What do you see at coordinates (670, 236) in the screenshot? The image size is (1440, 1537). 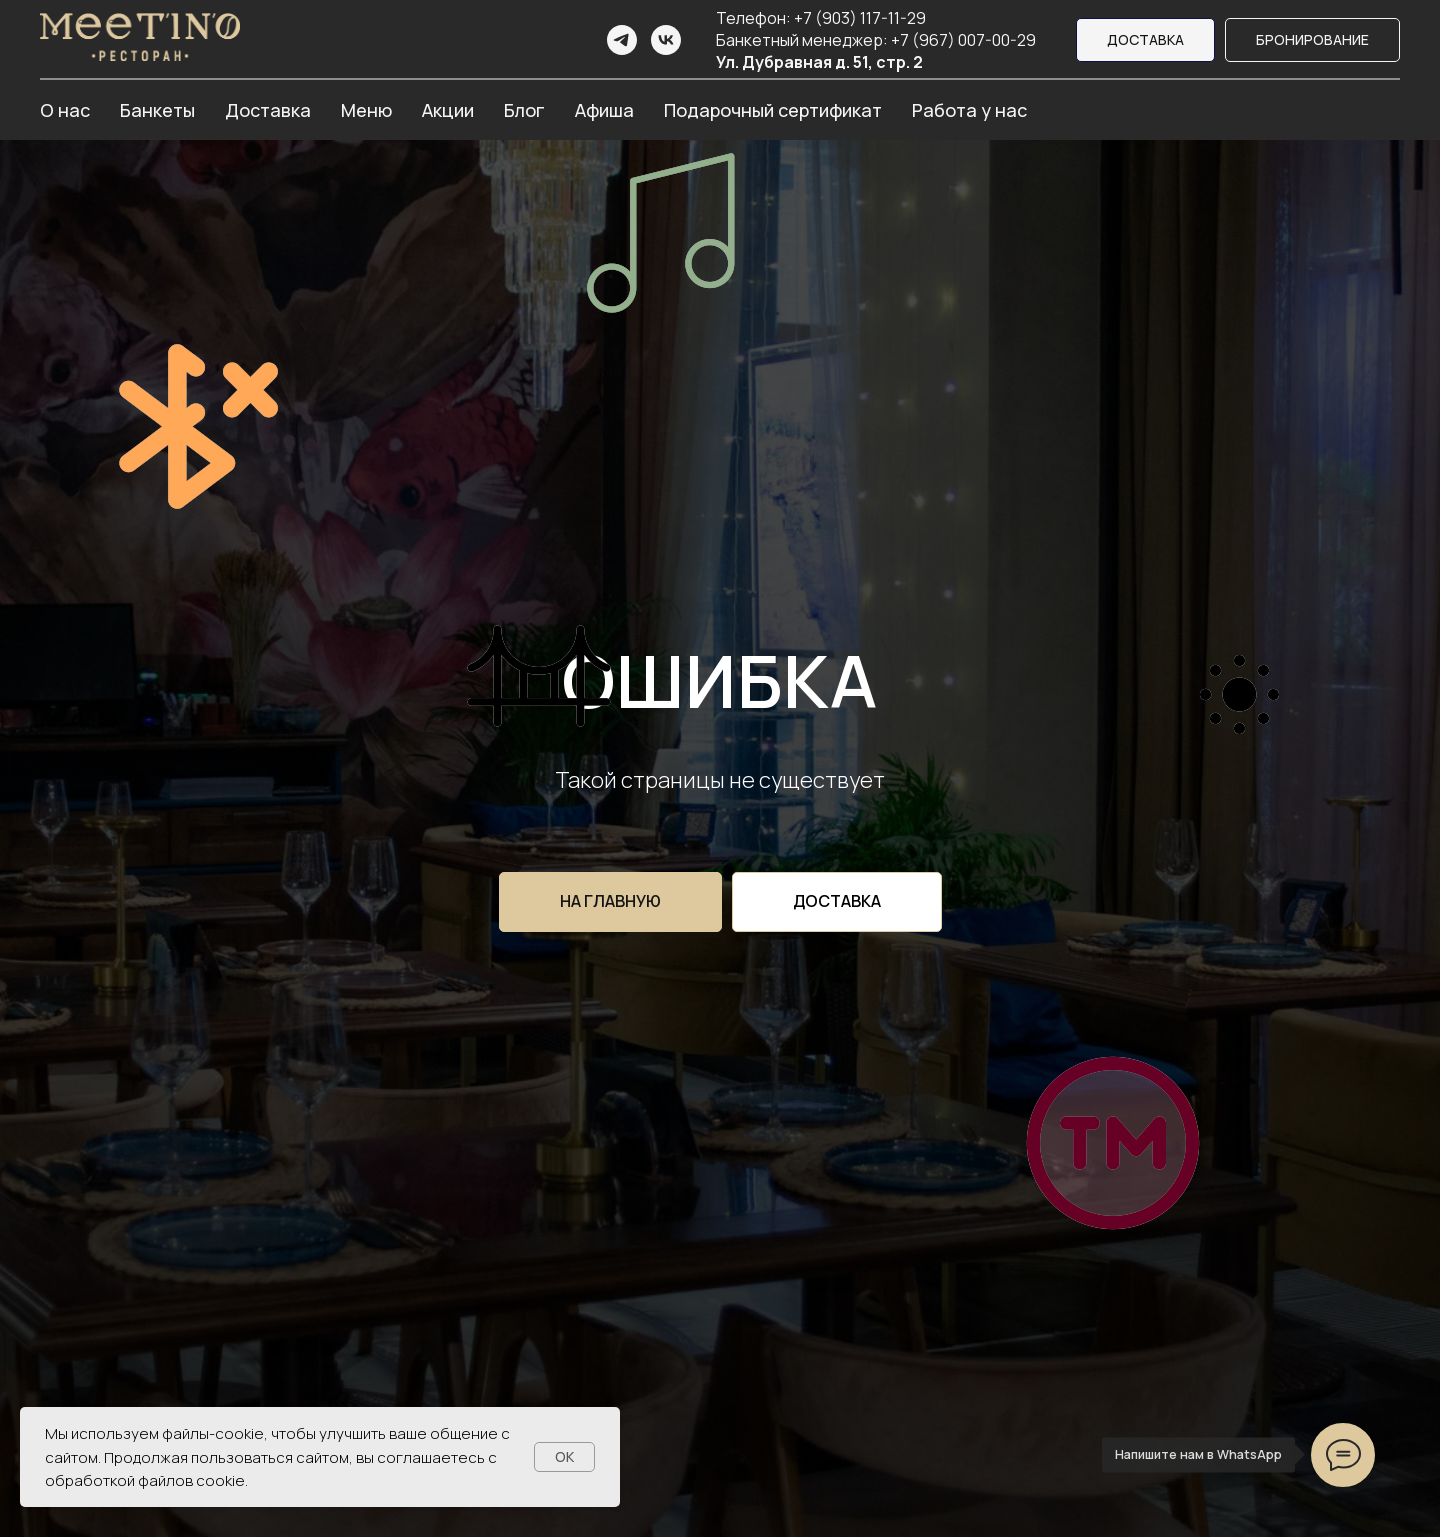 I see `access music or audio playback` at bounding box center [670, 236].